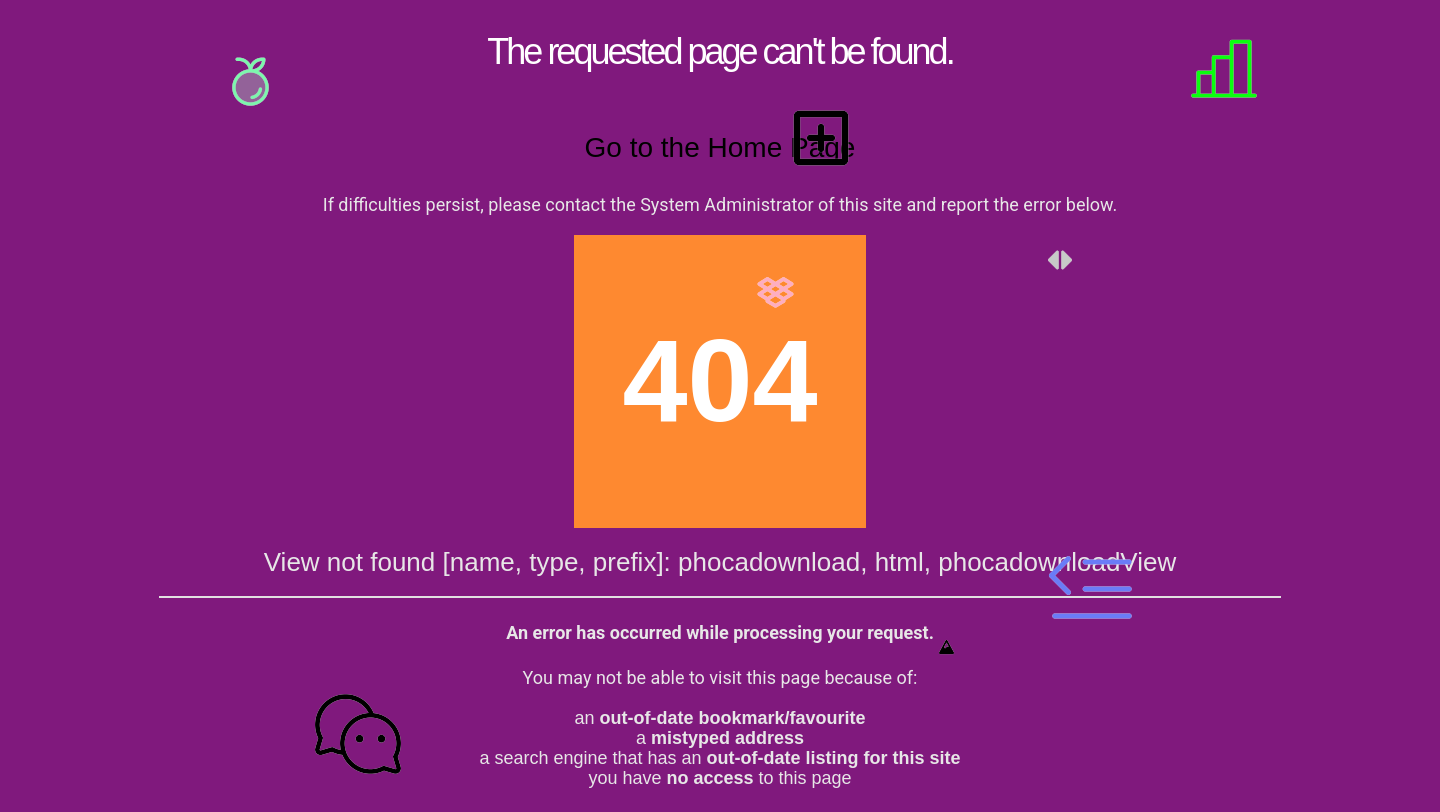 The image size is (1440, 812). I want to click on view outdoor or nature-related content, so click(946, 647).